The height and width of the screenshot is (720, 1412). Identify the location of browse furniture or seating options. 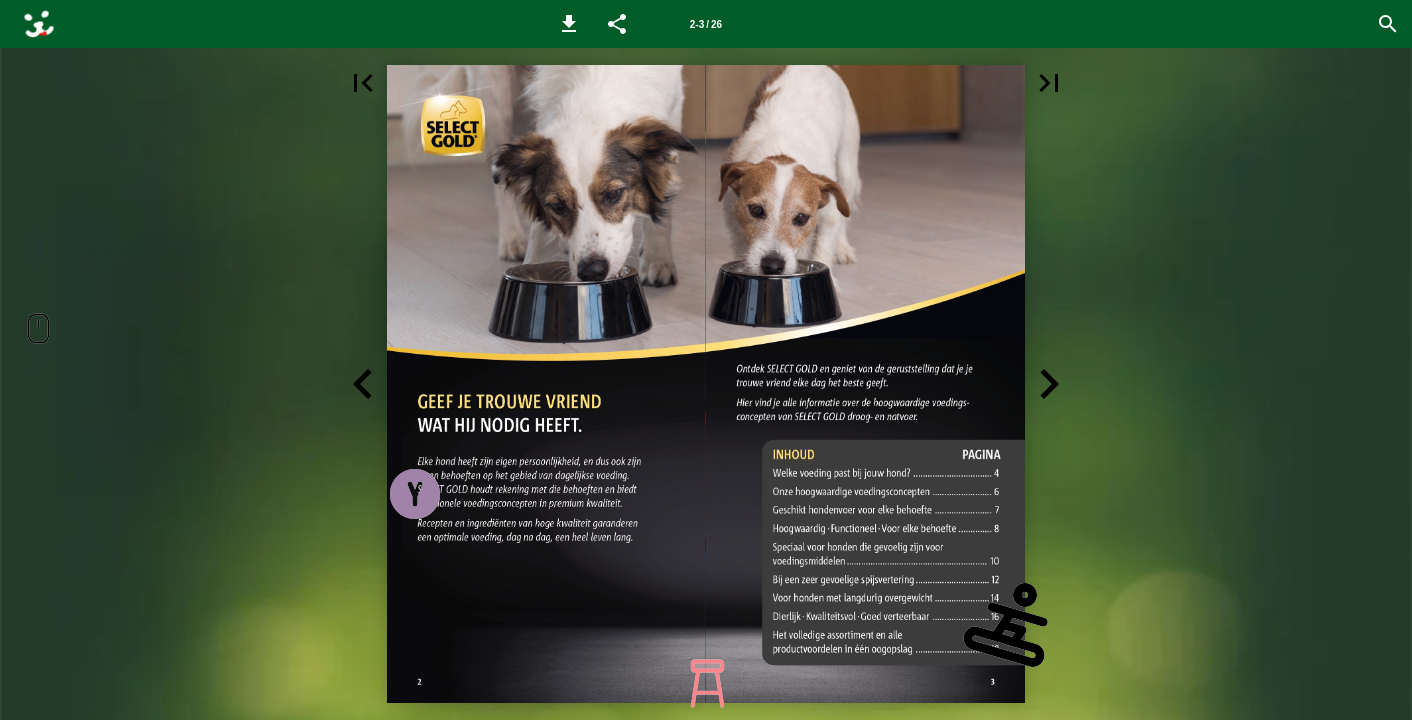
(707, 683).